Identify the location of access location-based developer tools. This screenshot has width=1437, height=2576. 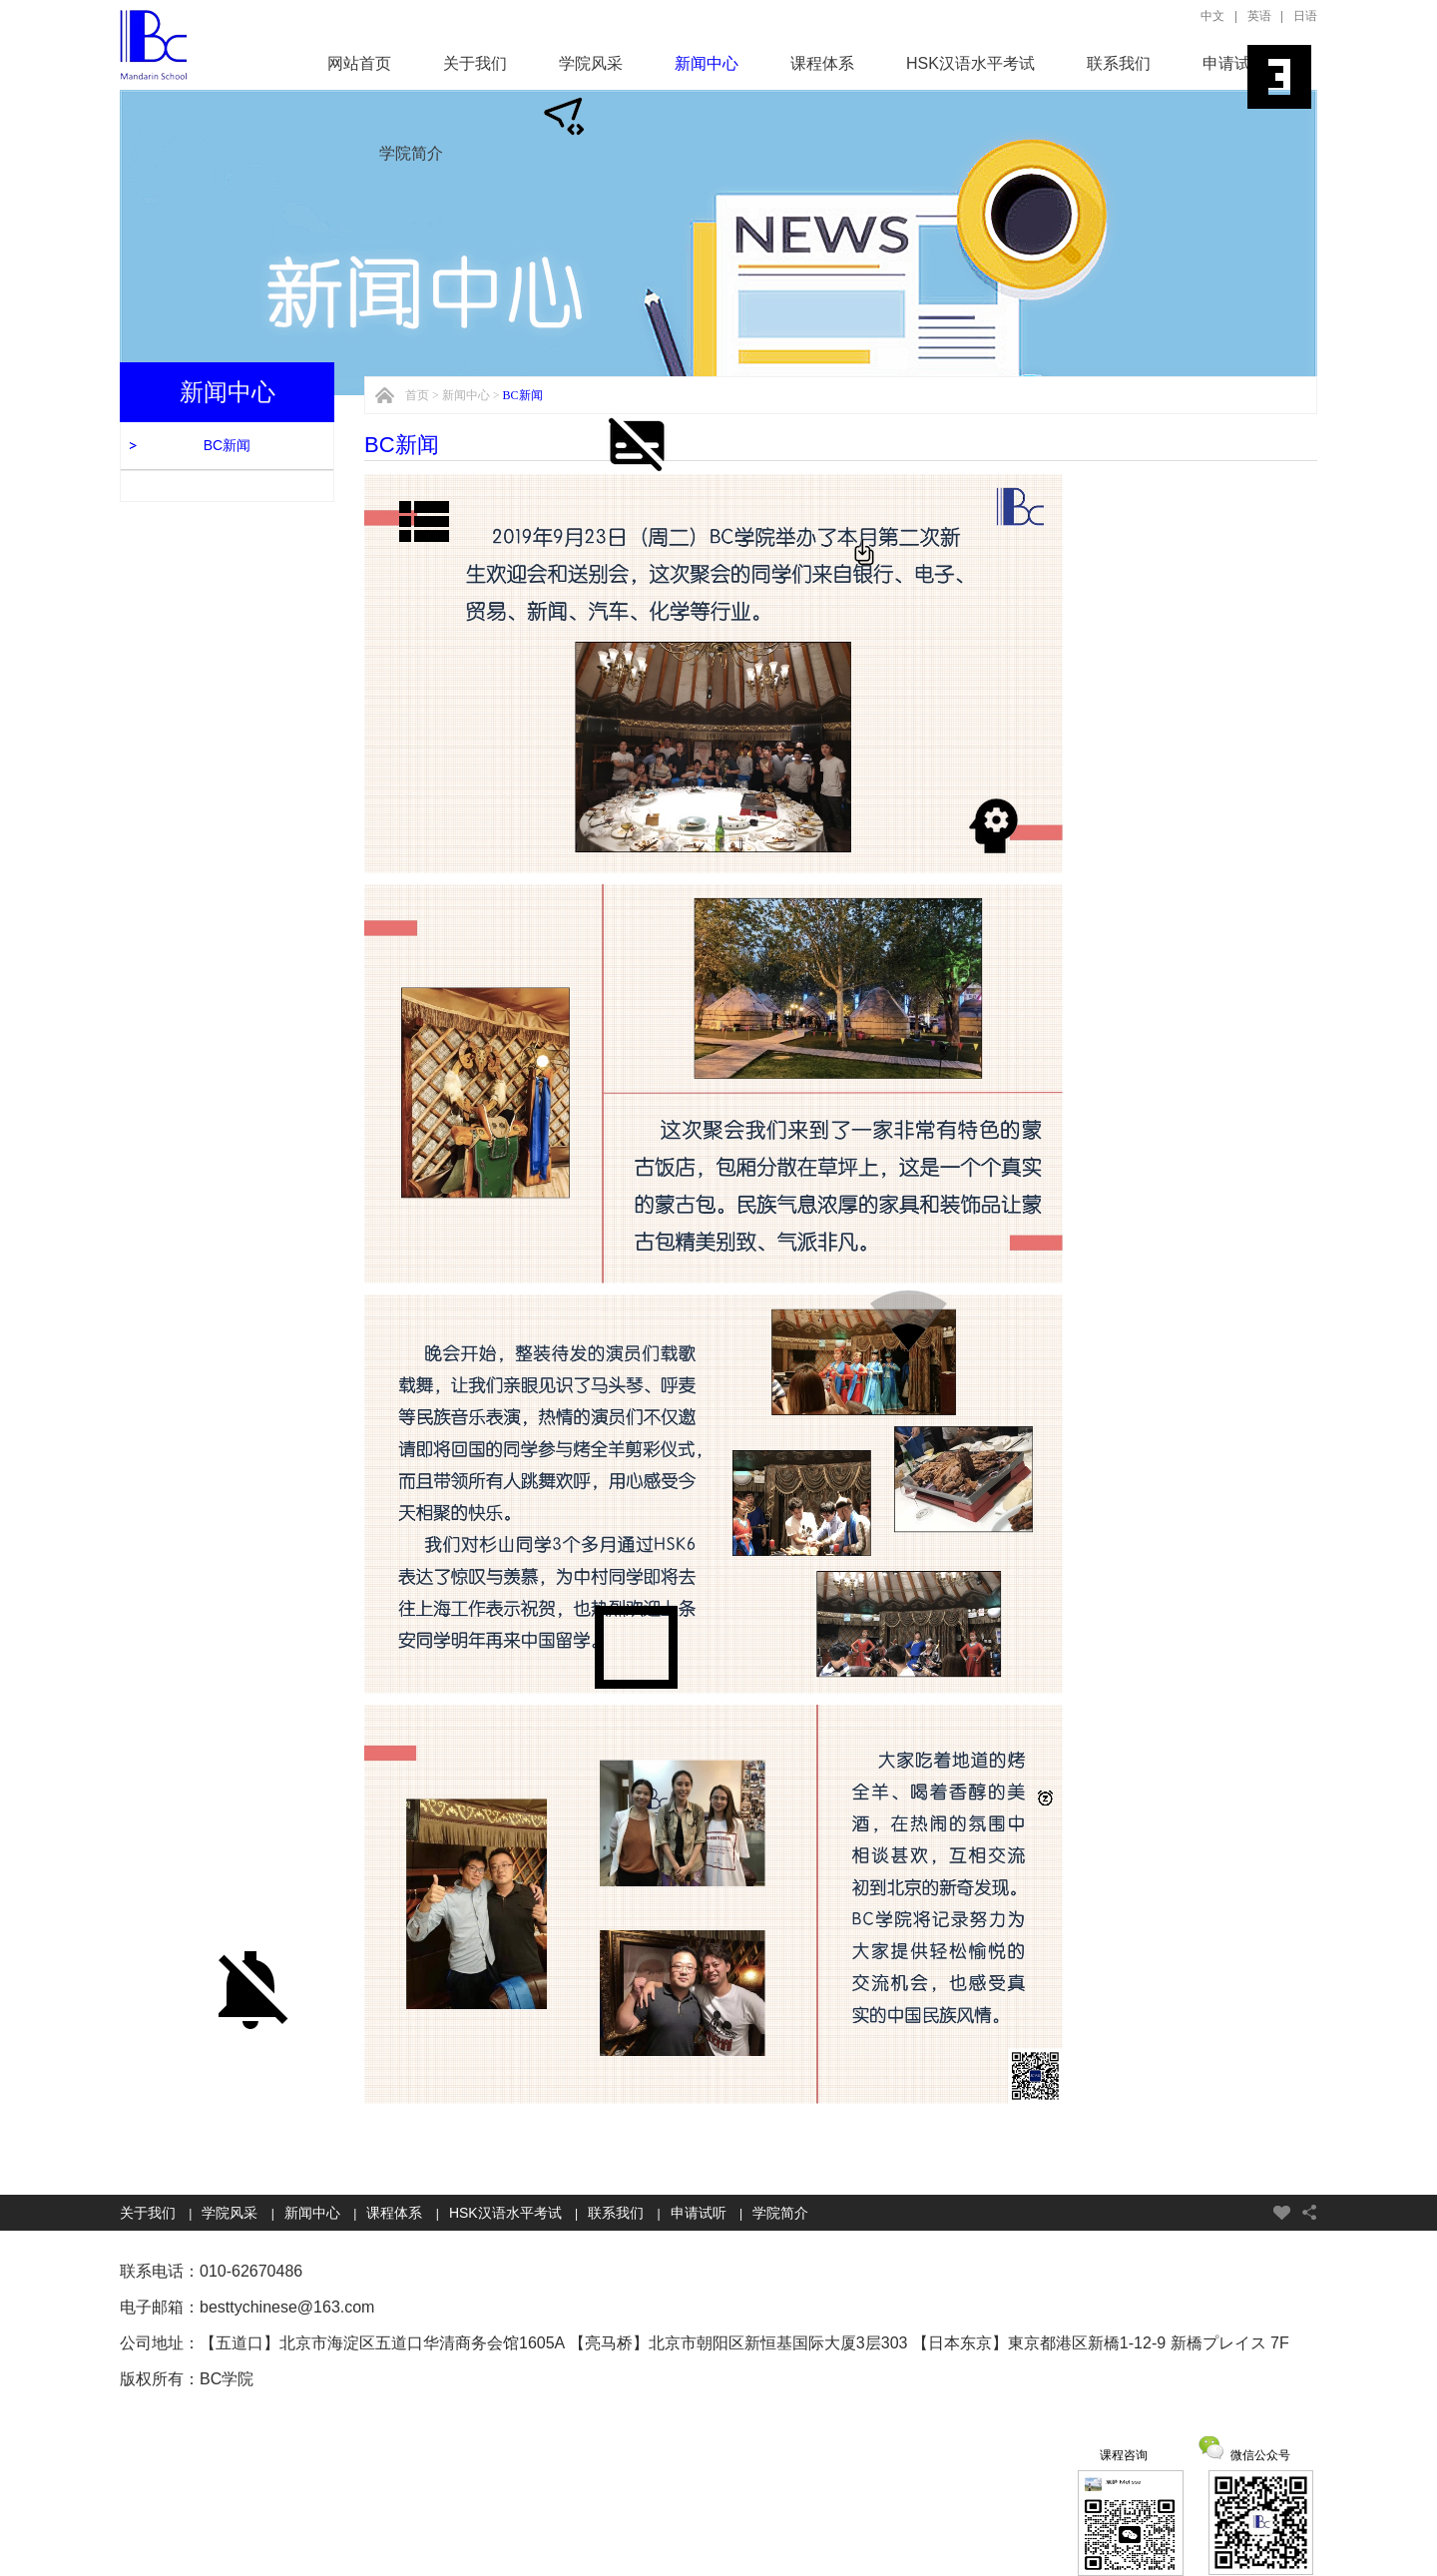
(563, 116).